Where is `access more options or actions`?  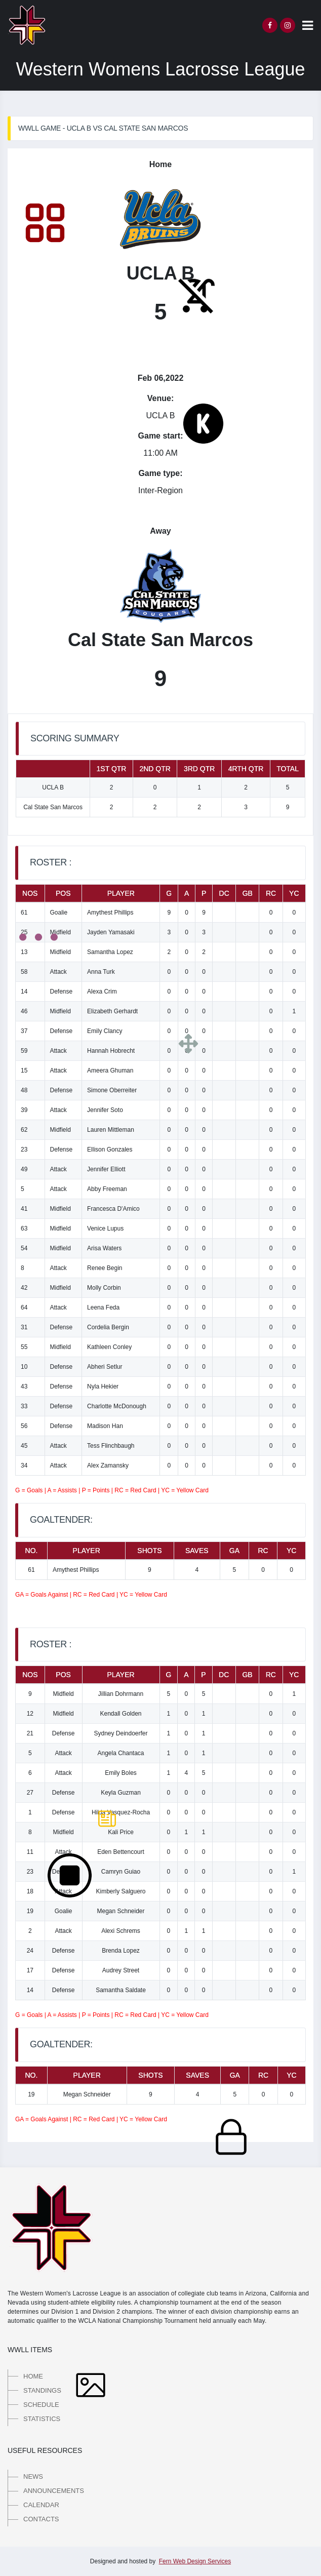
access more options or actions is located at coordinates (38, 938).